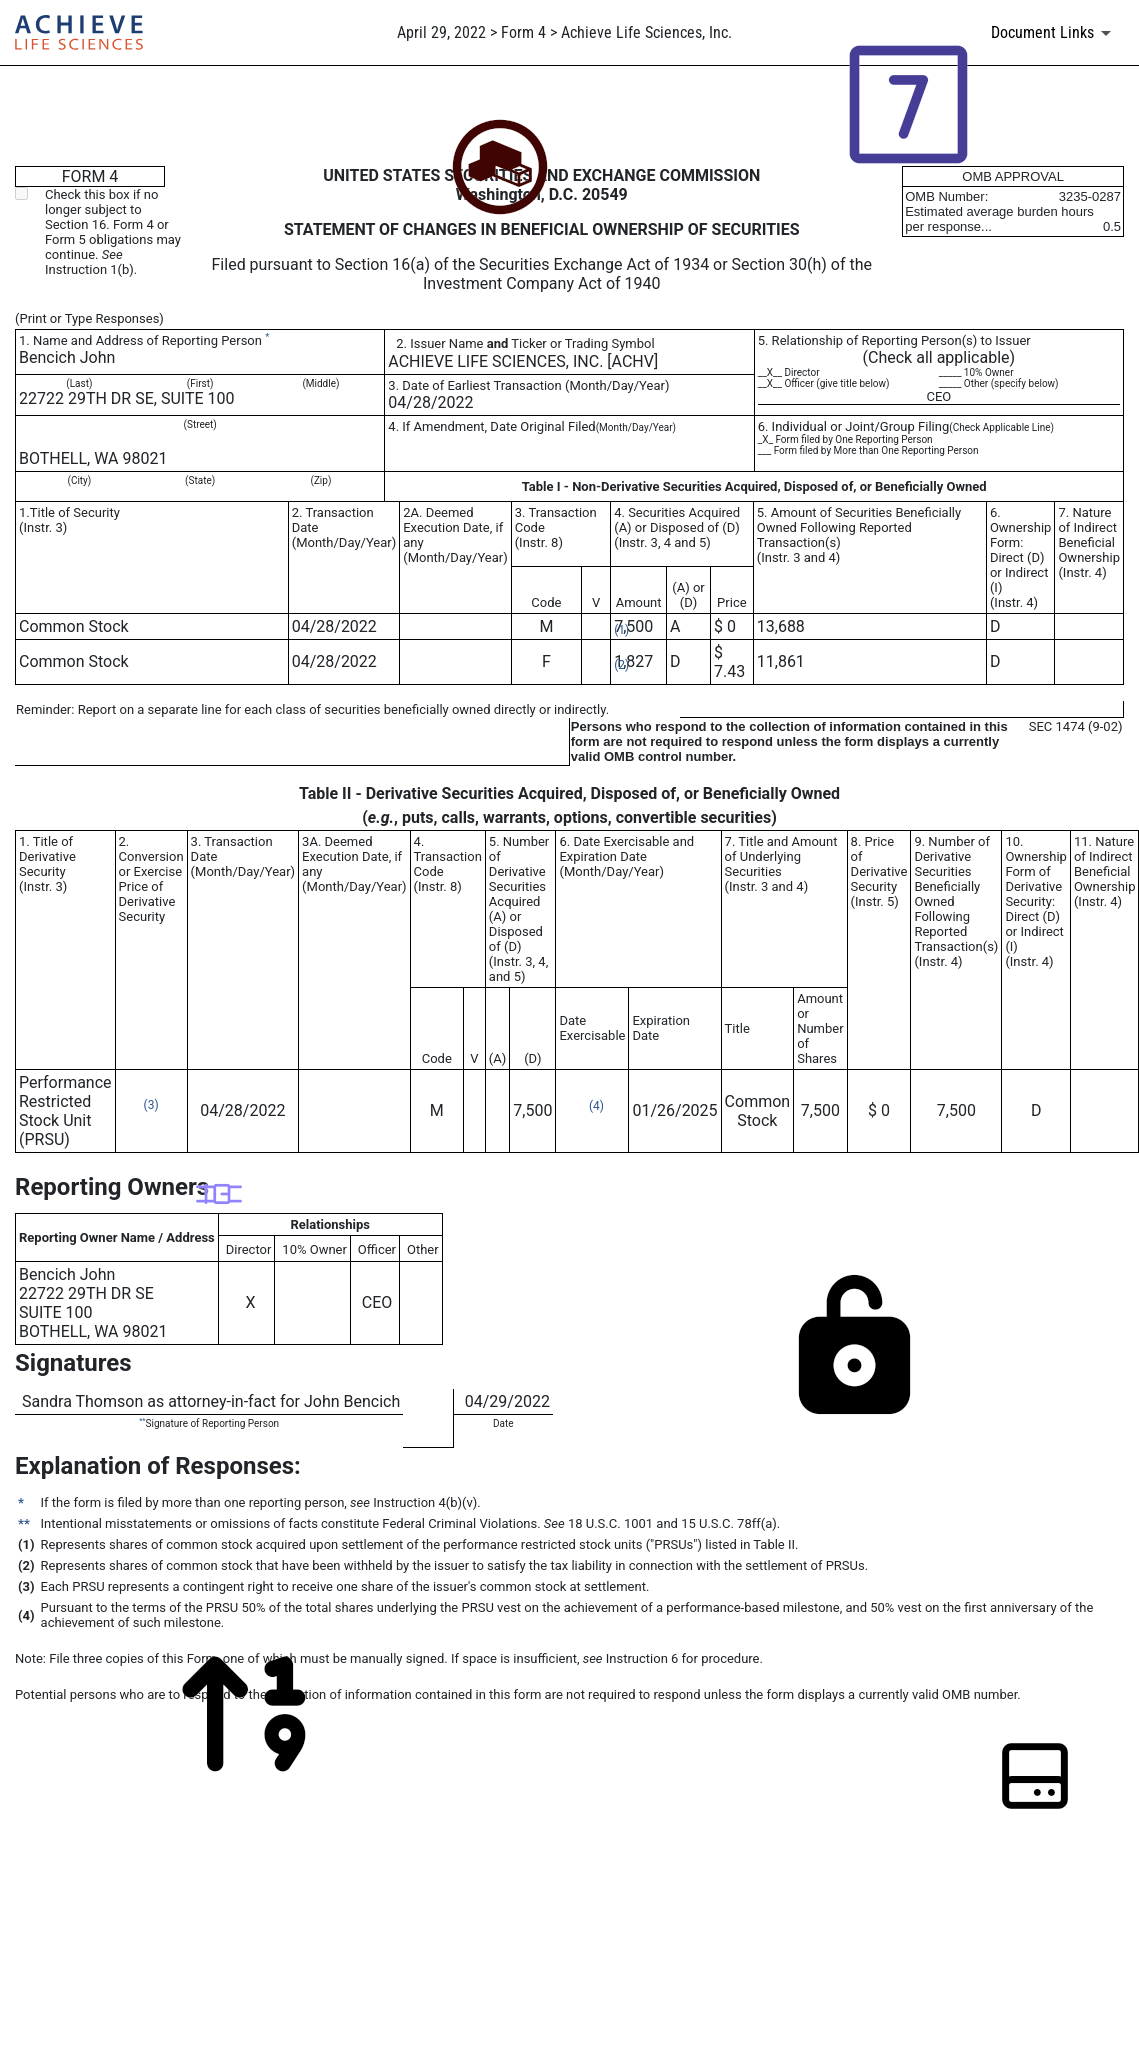 The image size is (1139, 2054). Describe the element at coordinates (1035, 1776) in the screenshot. I see `access storage or disk management` at that location.